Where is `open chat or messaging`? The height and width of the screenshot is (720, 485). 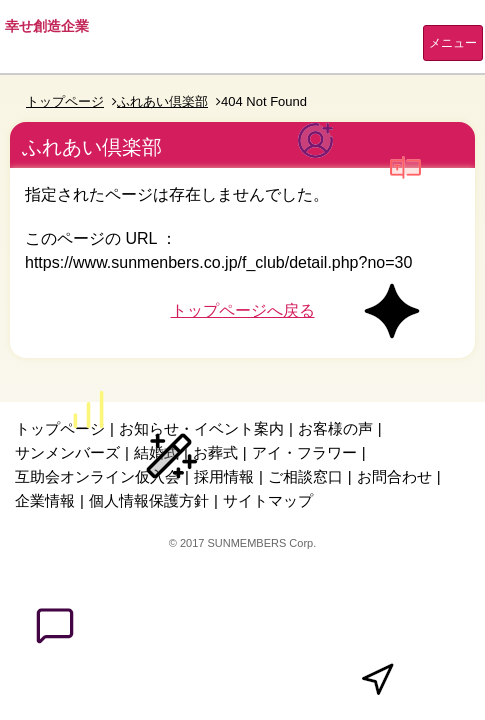 open chat or messaging is located at coordinates (55, 625).